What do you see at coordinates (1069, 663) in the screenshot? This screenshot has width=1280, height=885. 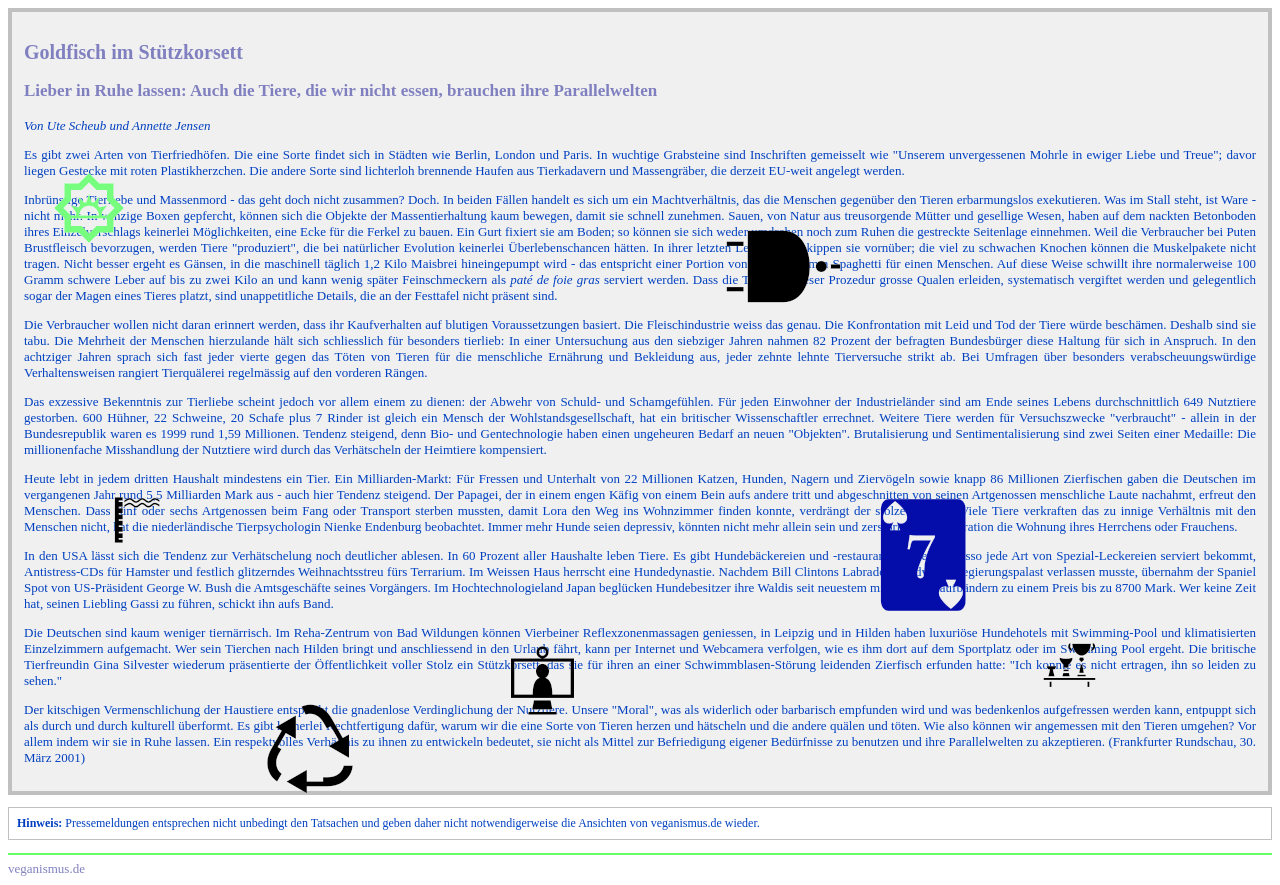 I see `view your achievements and awards` at bounding box center [1069, 663].